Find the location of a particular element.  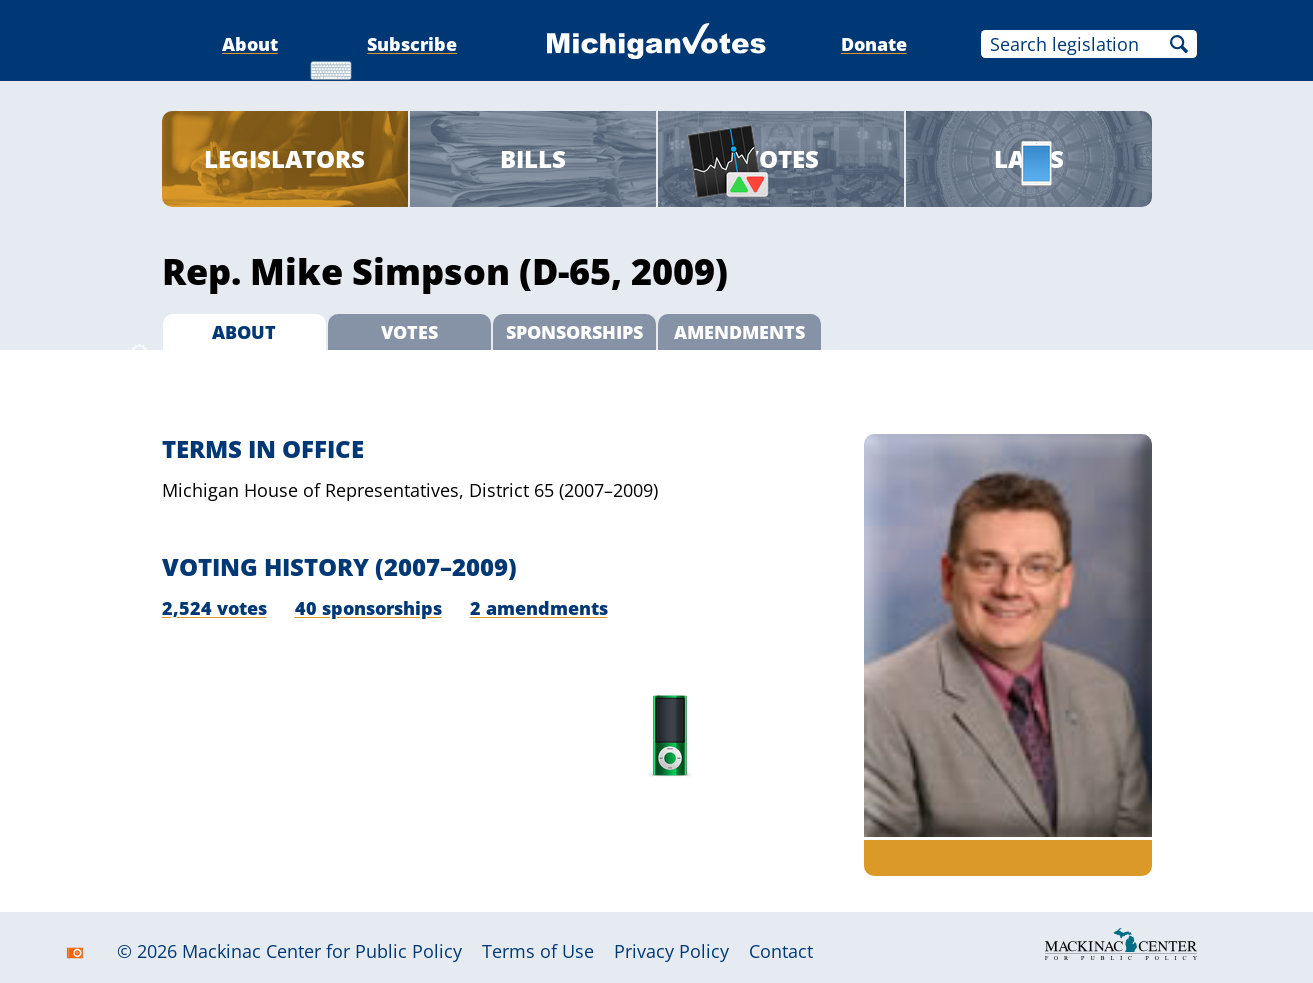

iPod shuffle device connected is located at coordinates (75, 950).